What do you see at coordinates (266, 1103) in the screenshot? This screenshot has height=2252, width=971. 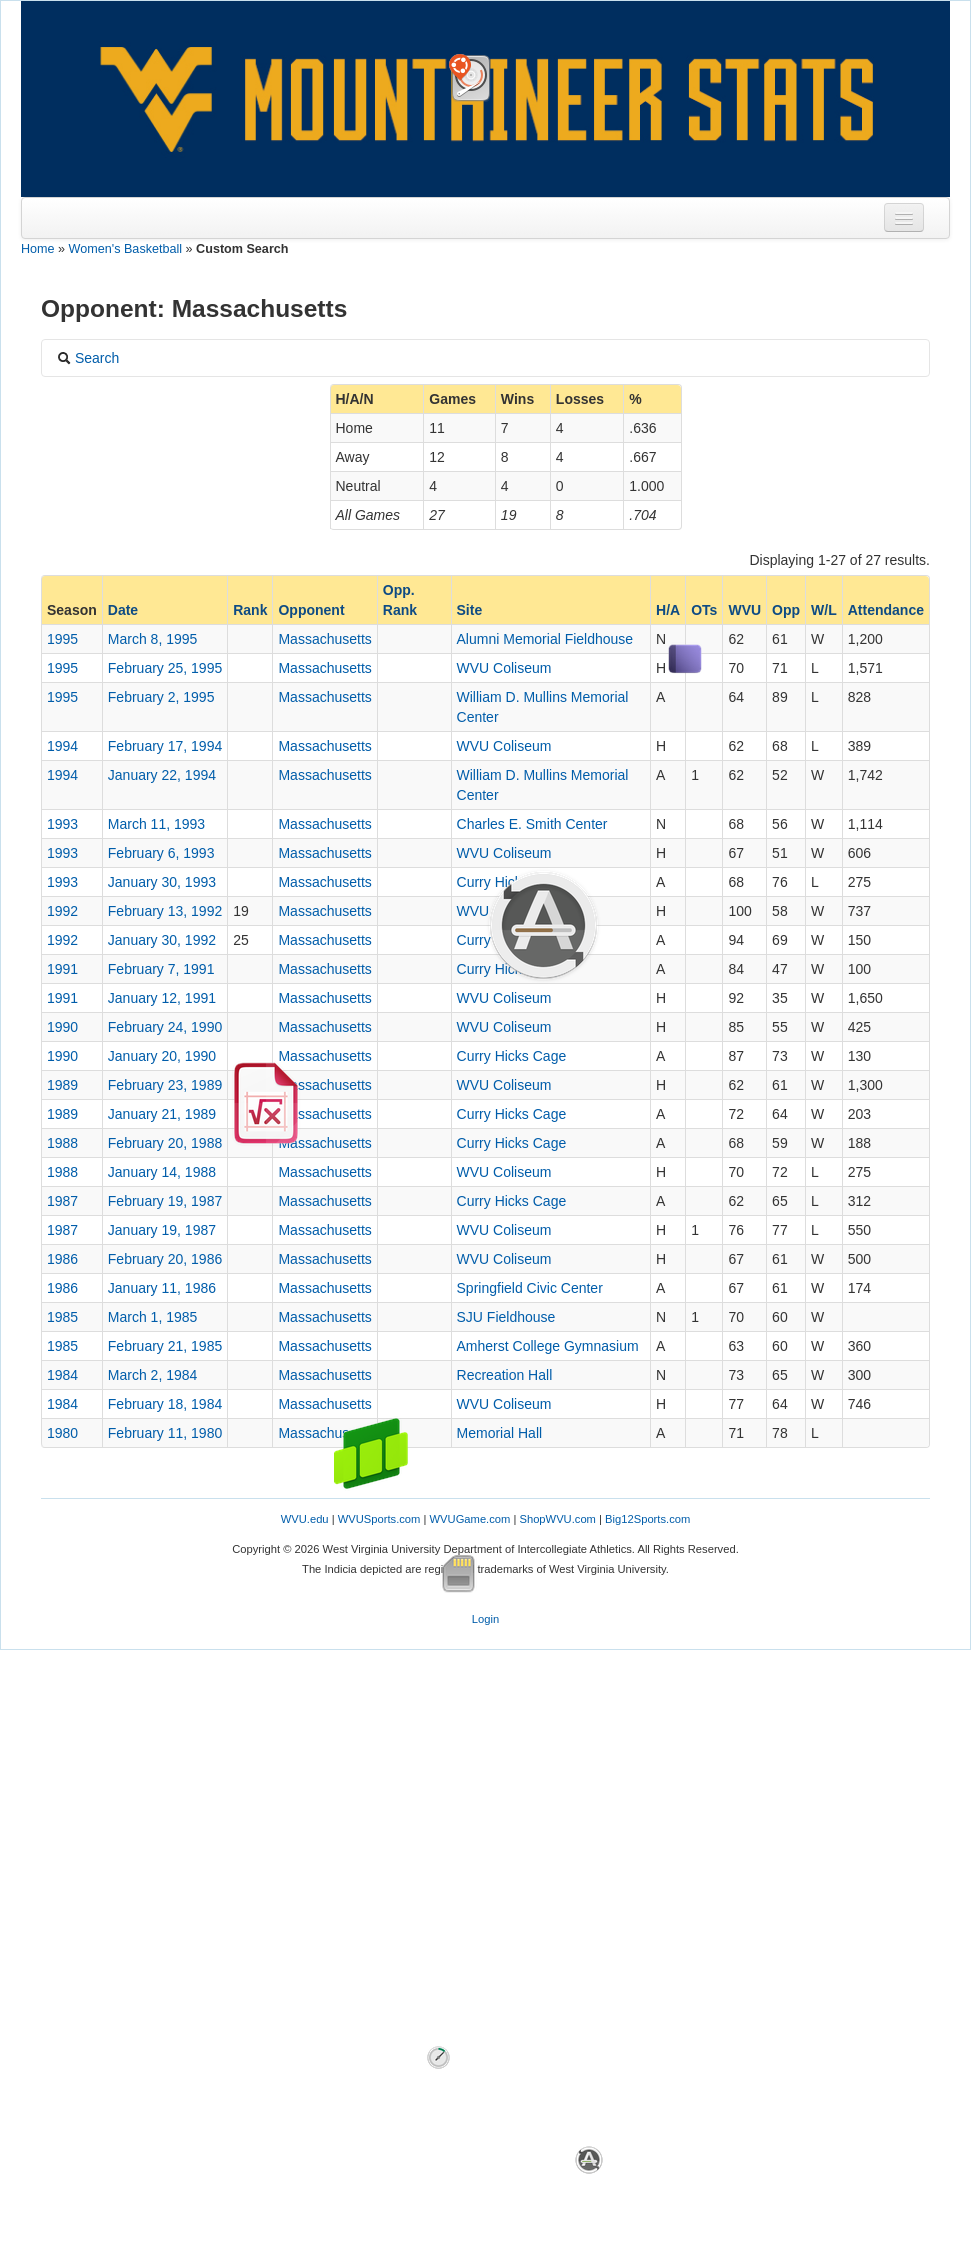 I see `open an opendocument formula file` at bounding box center [266, 1103].